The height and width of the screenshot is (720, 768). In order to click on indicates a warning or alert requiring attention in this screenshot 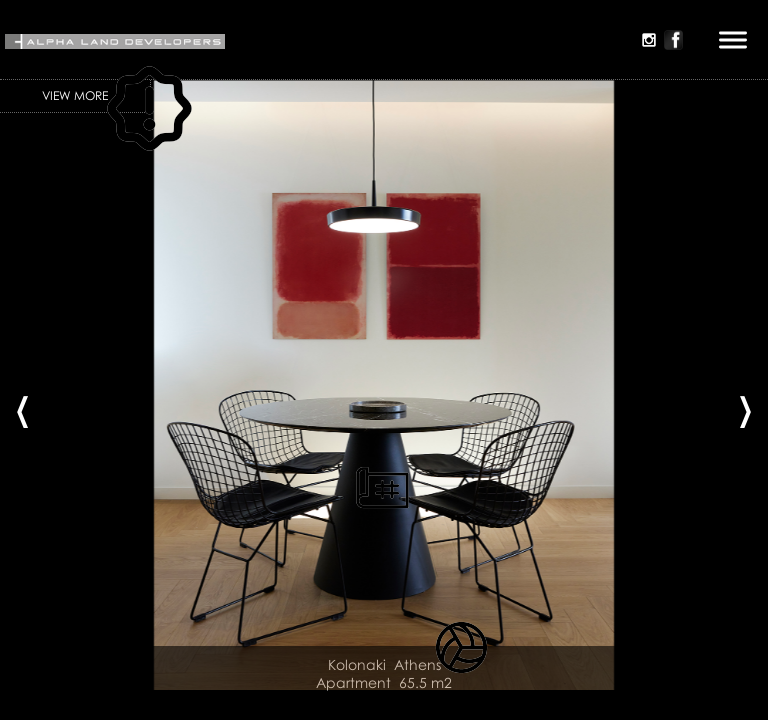, I will do `click(149, 108)`.